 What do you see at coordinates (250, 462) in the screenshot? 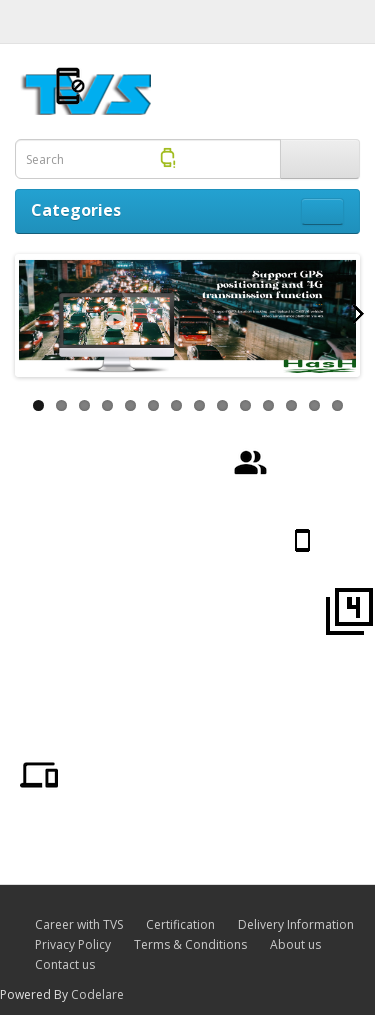
I see `view contacts or people list` at bounding box center [250, 462].